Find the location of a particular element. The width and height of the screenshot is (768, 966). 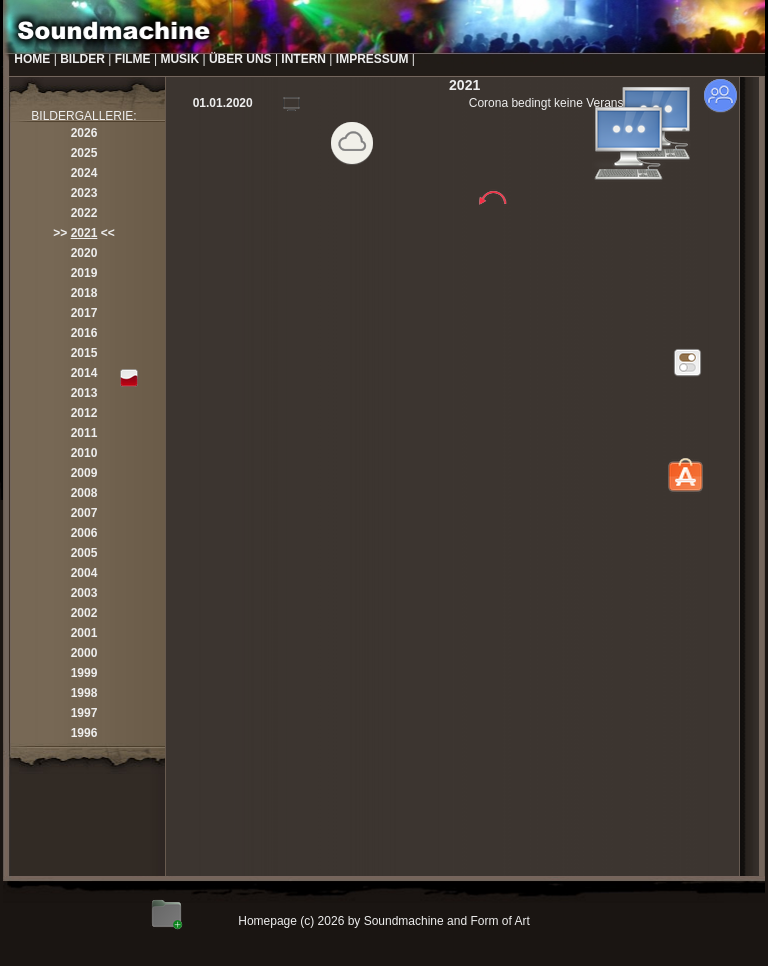

create a new folder is located at coordinates (166, 913).